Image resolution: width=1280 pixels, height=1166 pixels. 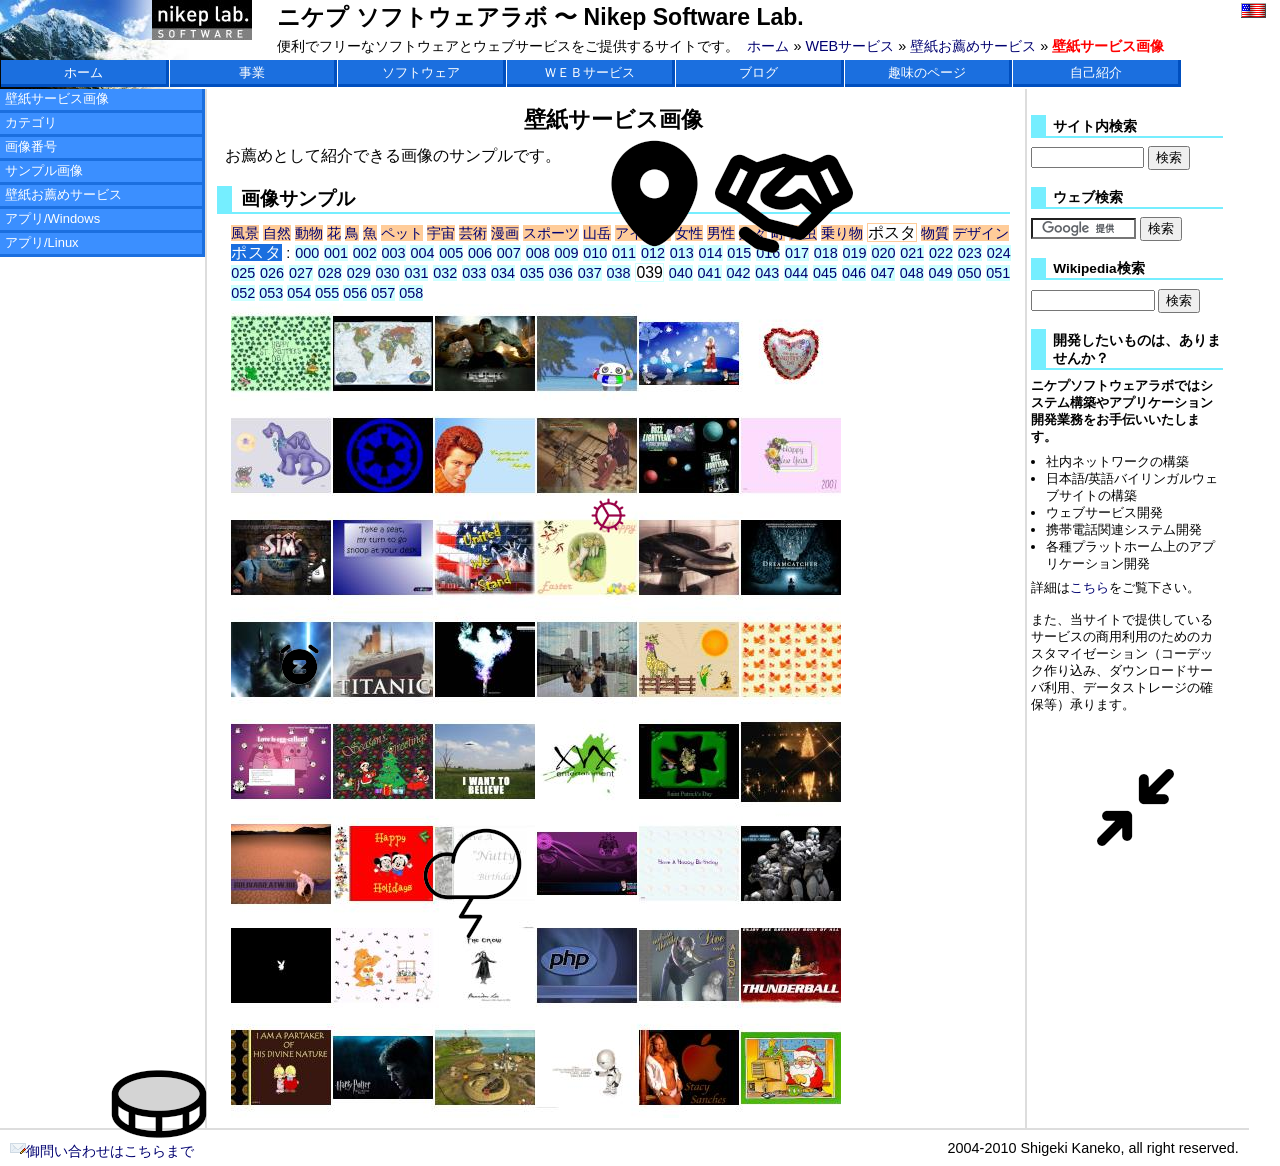 What do you see at coordinates (784, 199) in the screenshot?
I see `indicates a partnership or collaboration` at bounding box center [784, 199].